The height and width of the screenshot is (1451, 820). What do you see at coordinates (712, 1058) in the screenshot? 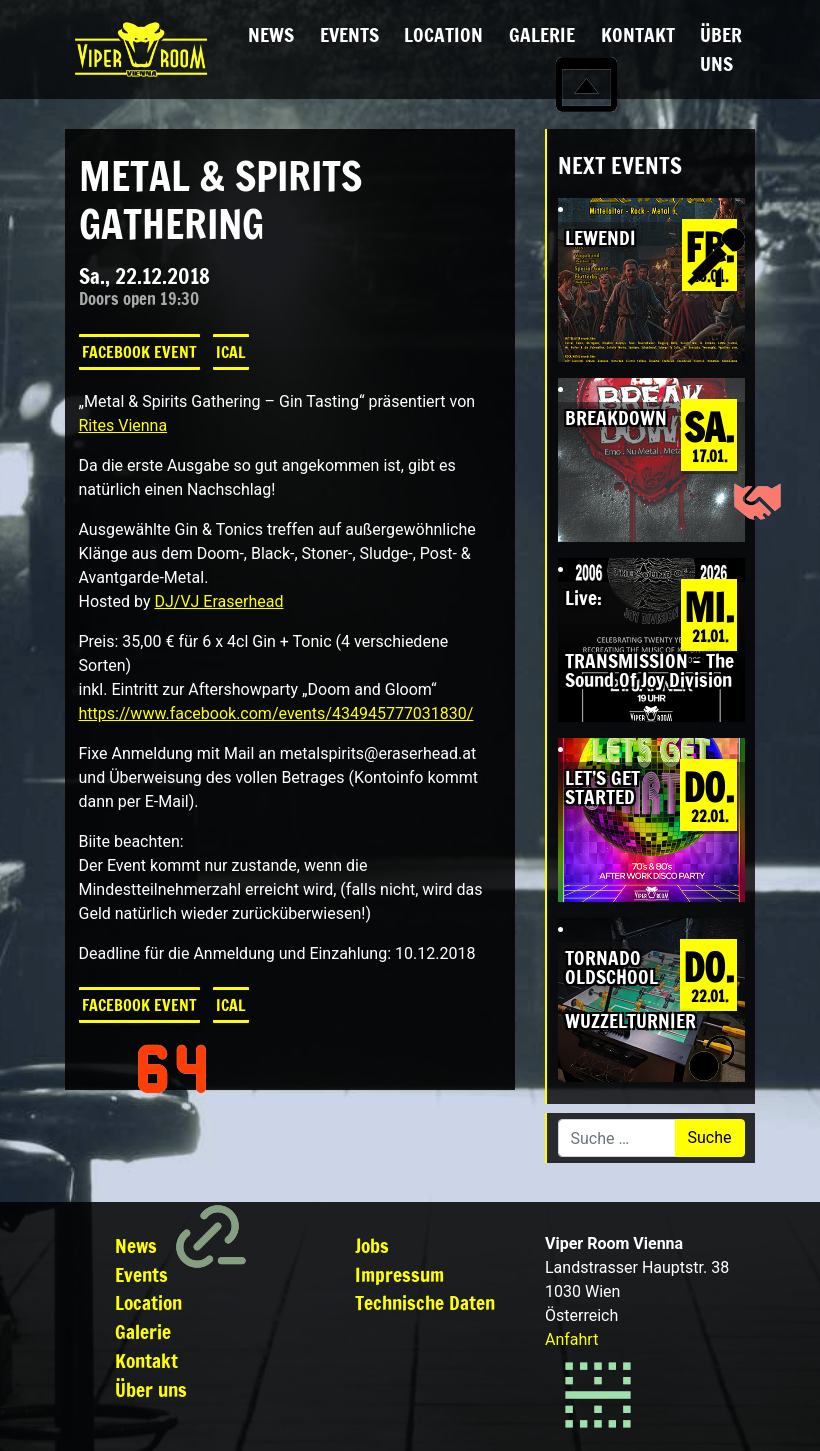
I see `activate or enable breakpoints in the debugger` at bounding box center [712, 1058].